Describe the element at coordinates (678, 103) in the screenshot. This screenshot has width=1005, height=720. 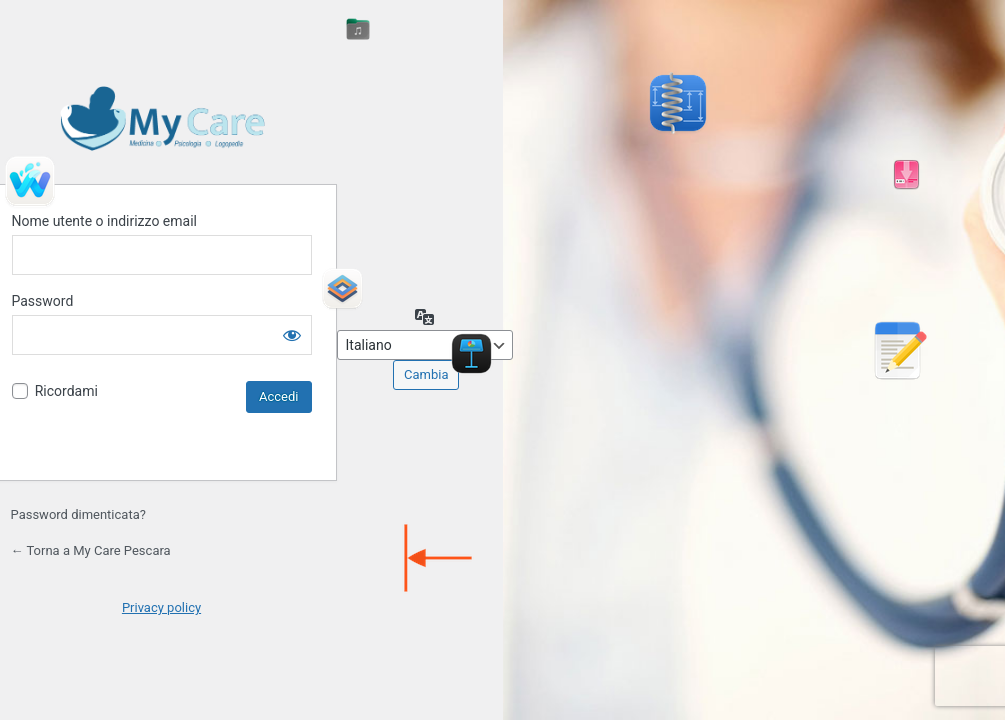
I see `open the Elastic app` at that location.